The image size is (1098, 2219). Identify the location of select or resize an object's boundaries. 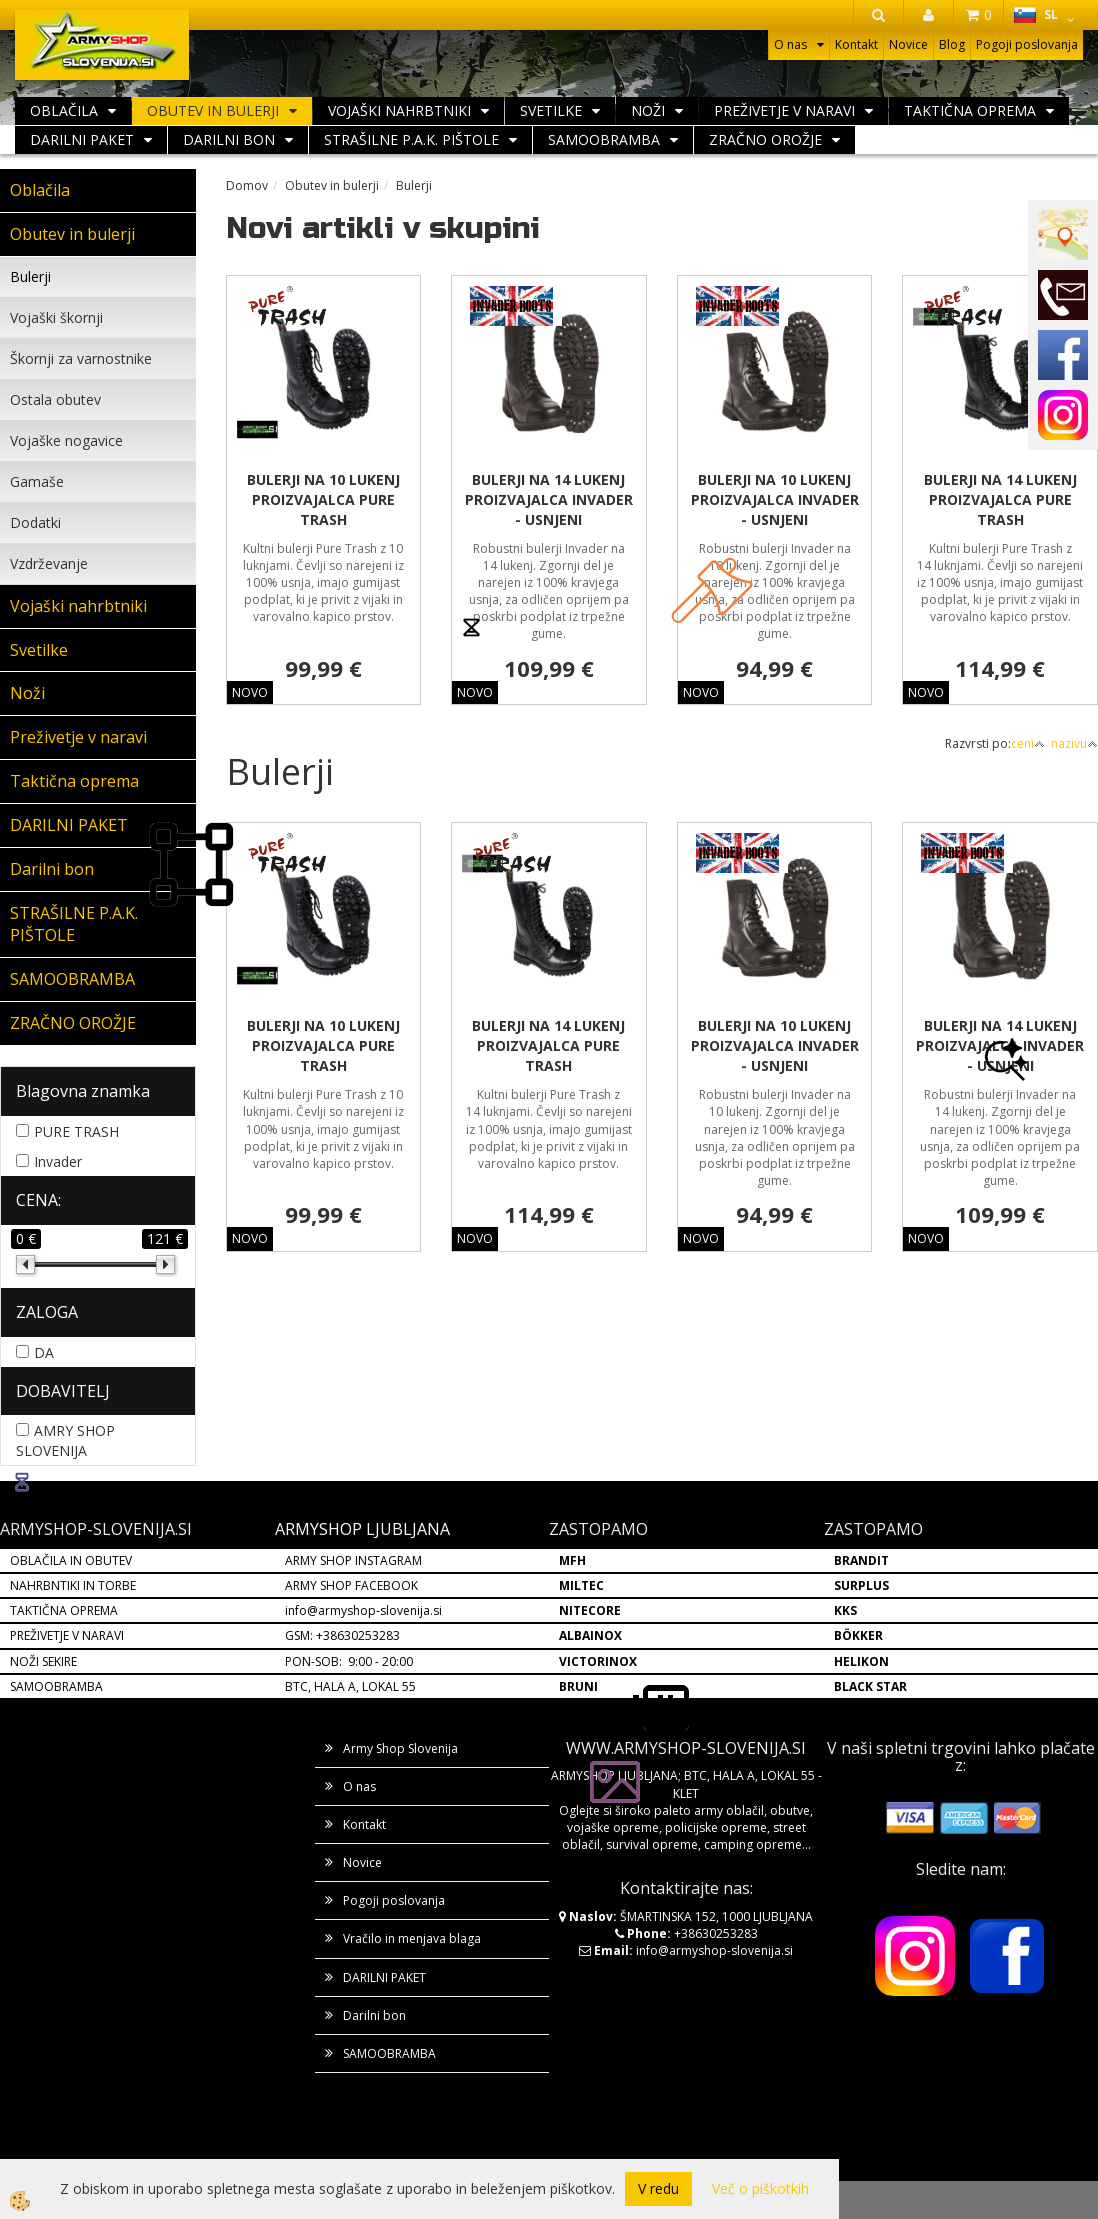
(191, 864).